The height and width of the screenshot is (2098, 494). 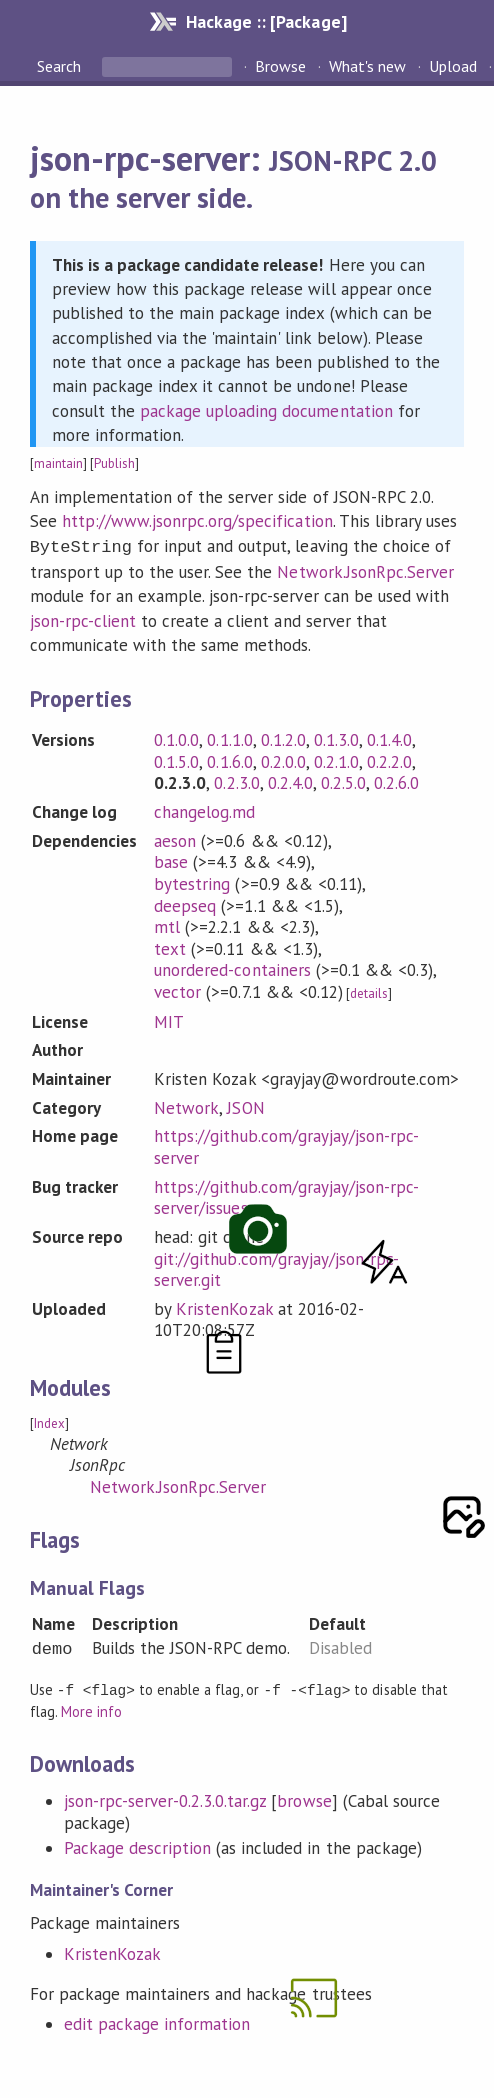 I want to click on cast your screen to another device, so click(x=314, y=1998).